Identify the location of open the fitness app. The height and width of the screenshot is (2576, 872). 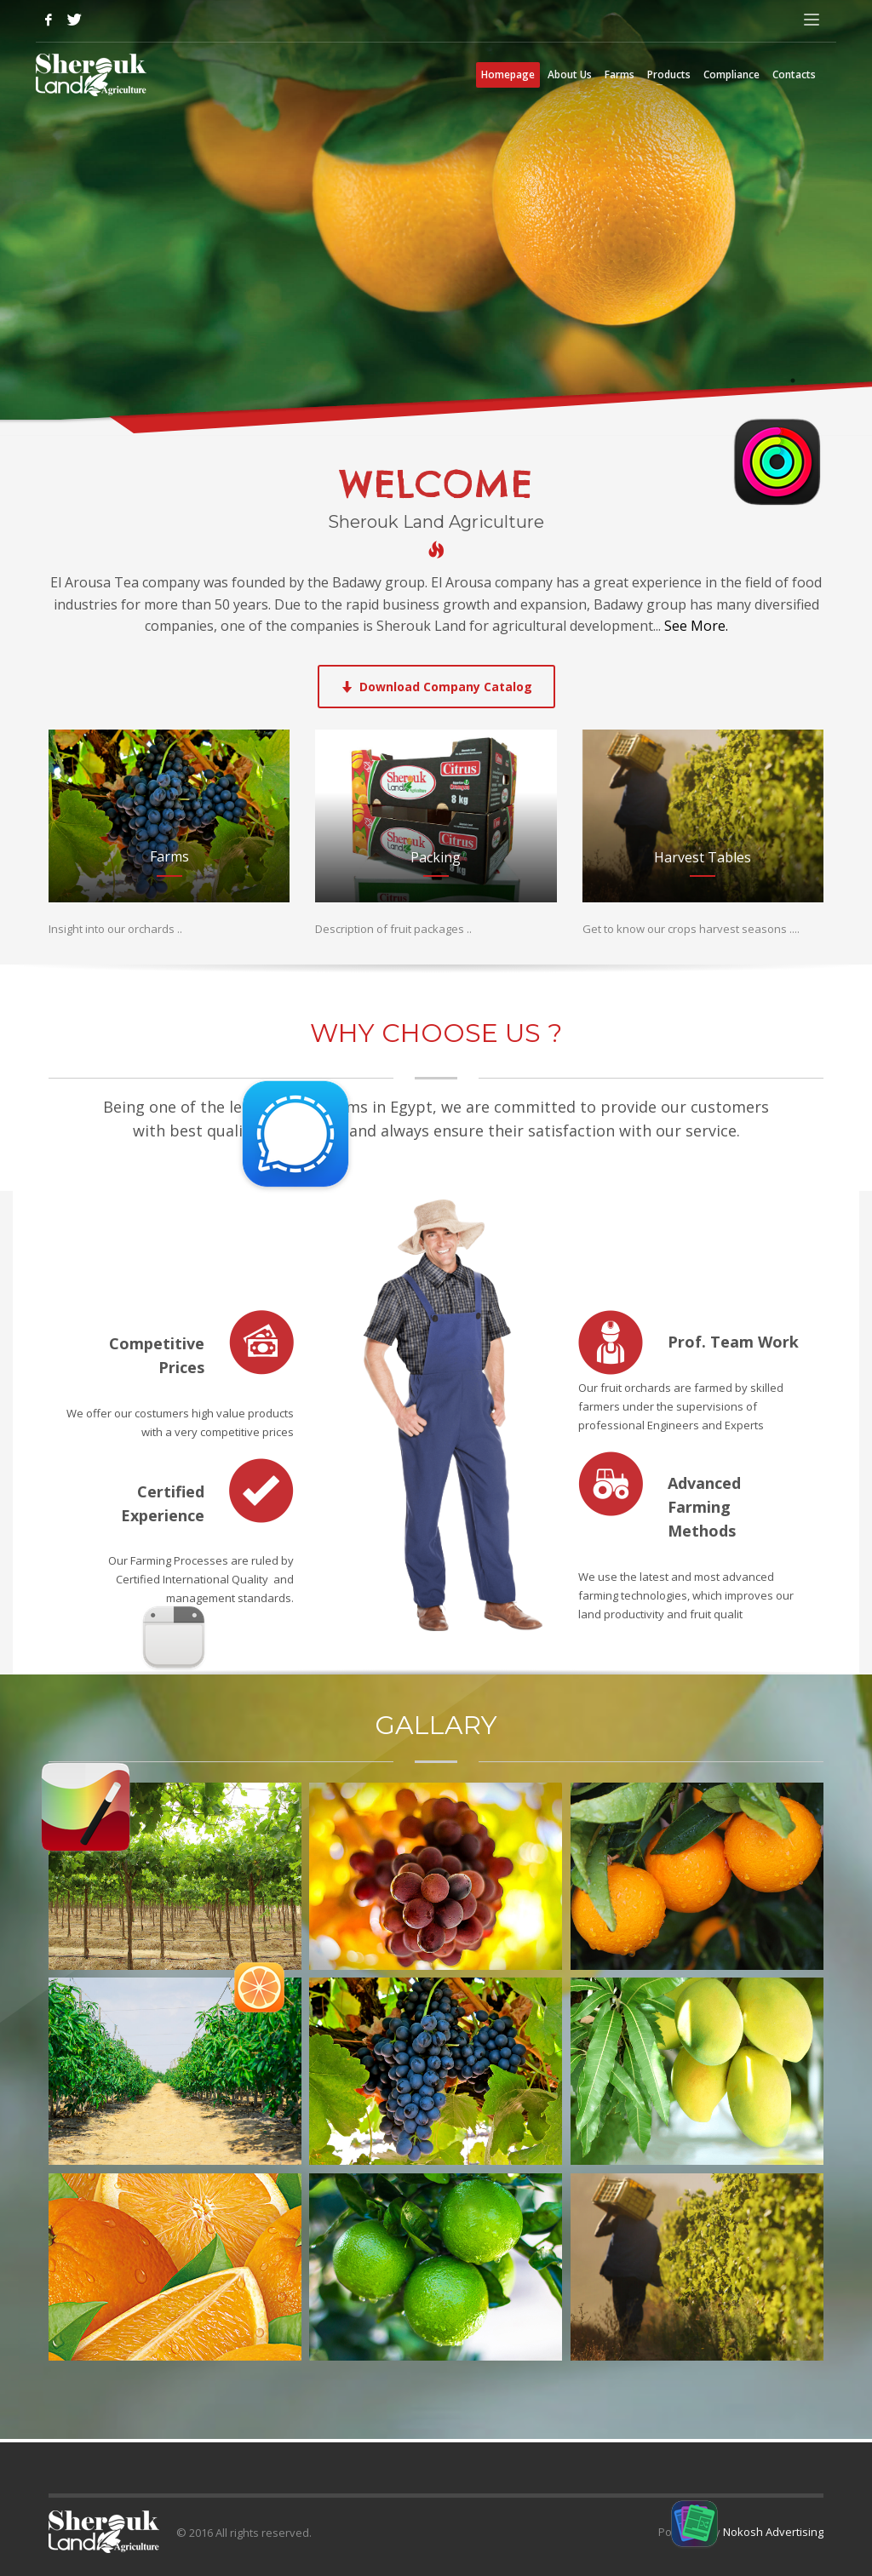
(777, 461).